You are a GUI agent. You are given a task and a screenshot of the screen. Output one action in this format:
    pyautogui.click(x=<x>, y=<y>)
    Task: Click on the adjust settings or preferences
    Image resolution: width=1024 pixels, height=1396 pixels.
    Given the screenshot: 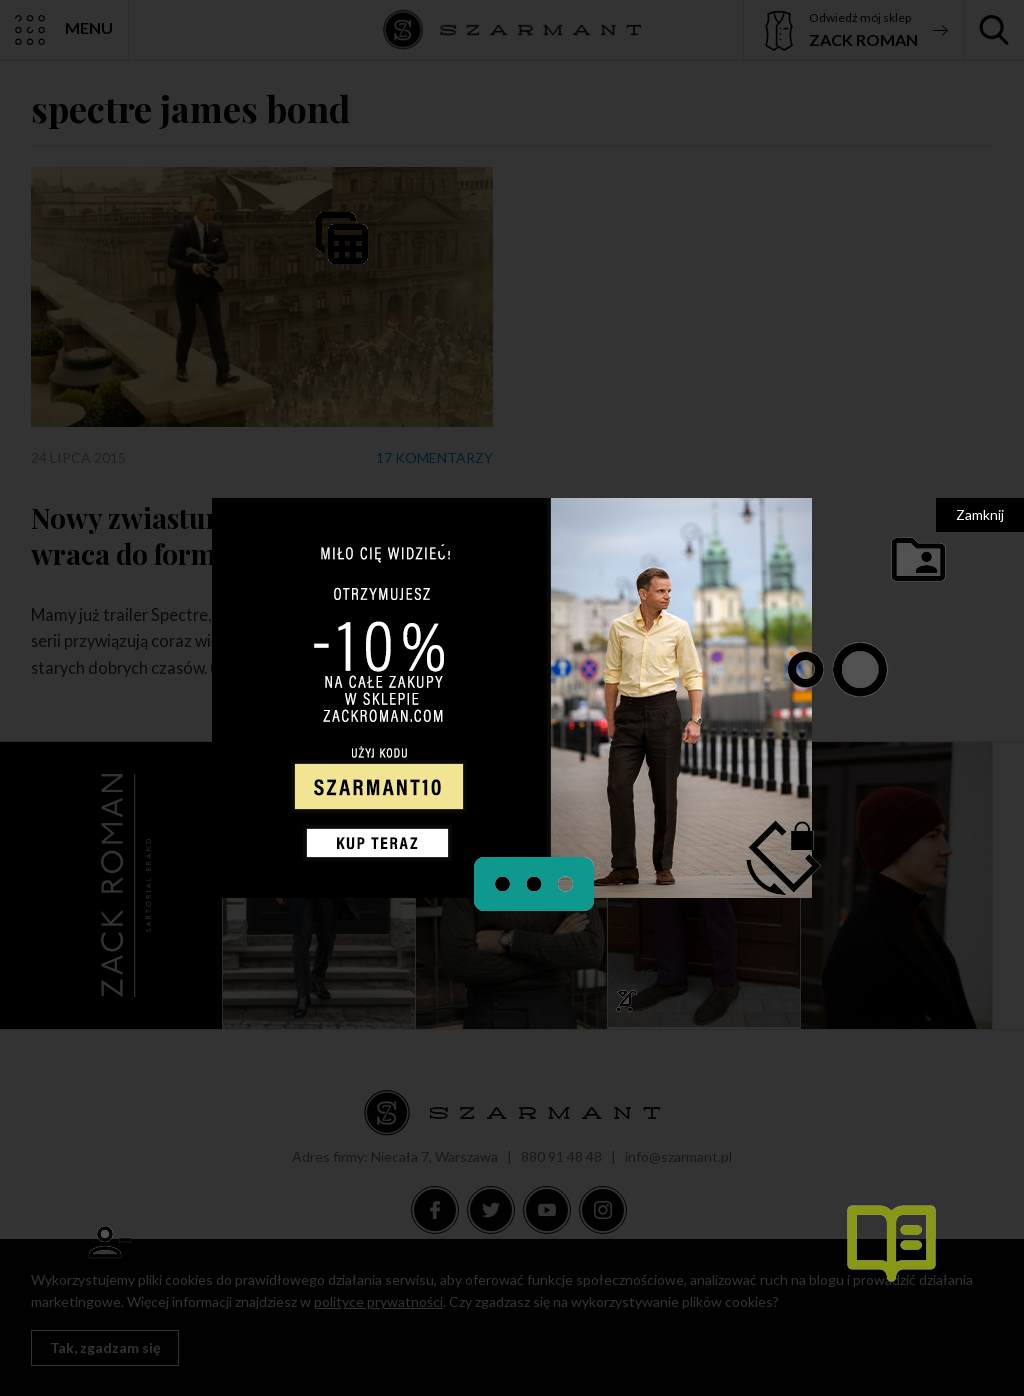 What is the action you would take?
    pyautogui.click(x=461, y=532)
    